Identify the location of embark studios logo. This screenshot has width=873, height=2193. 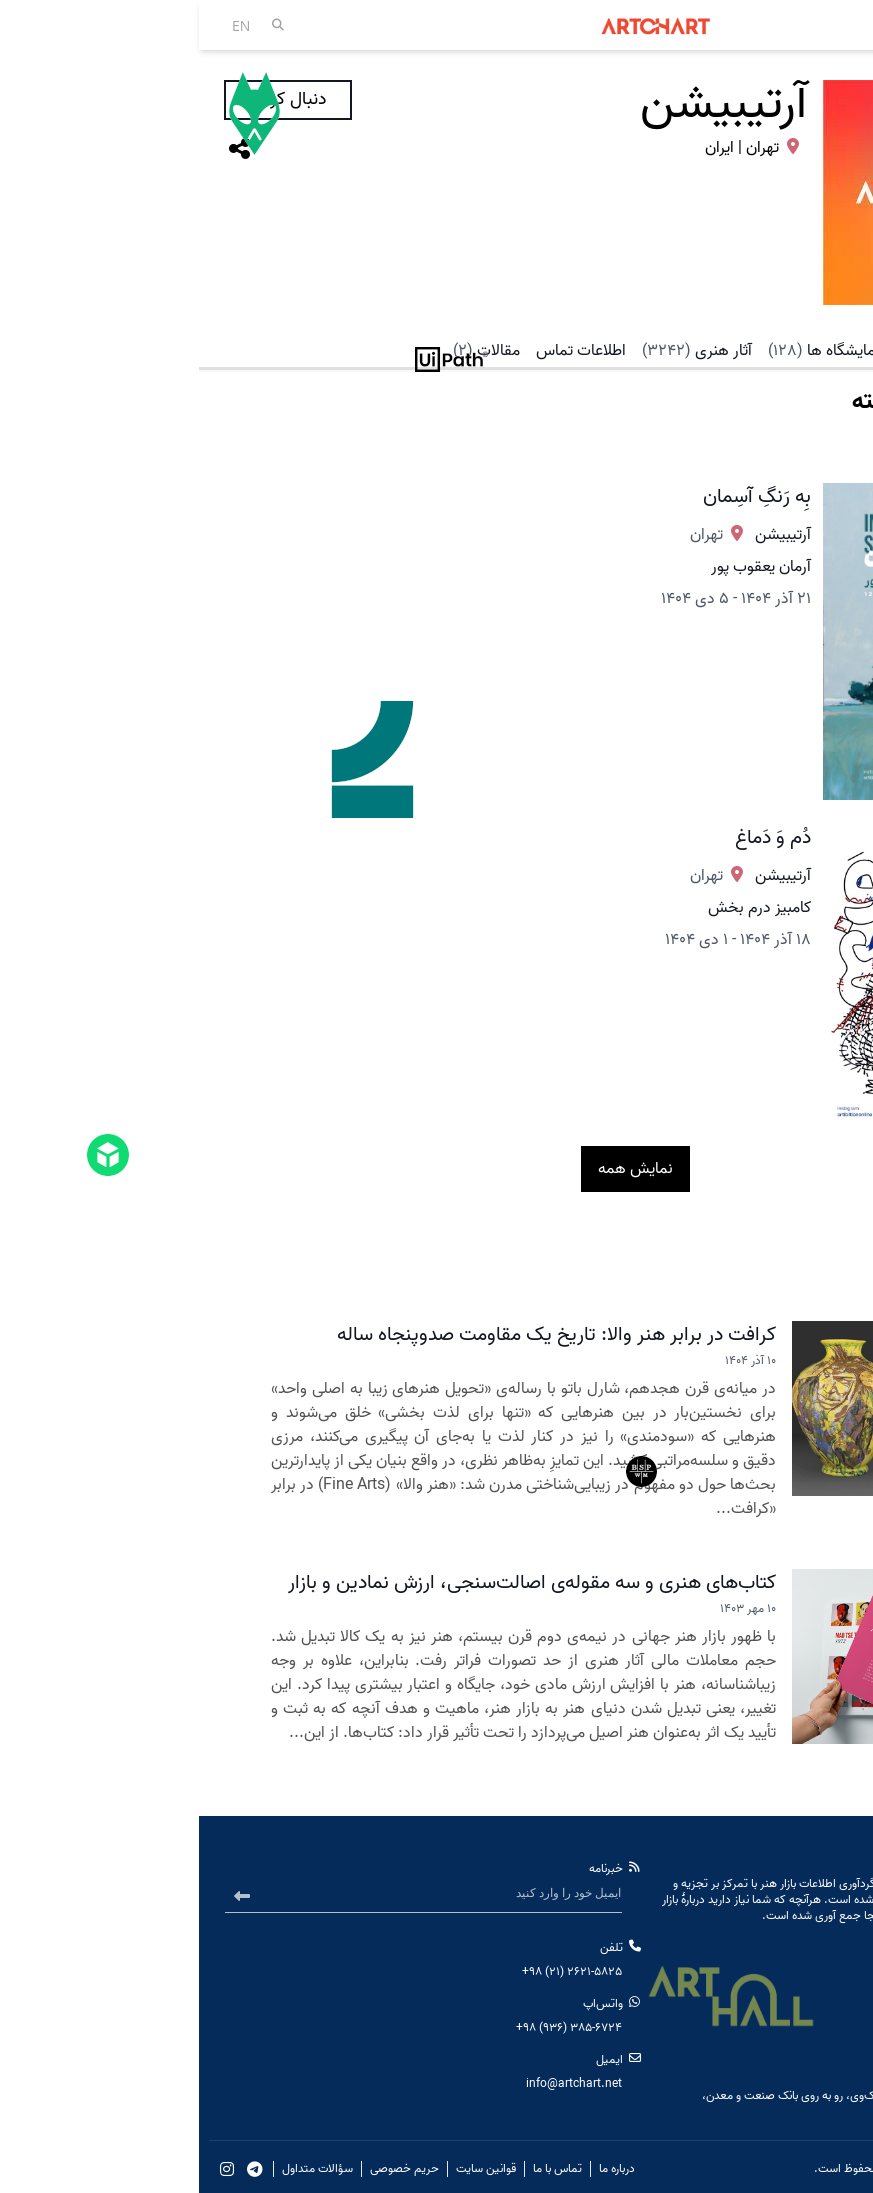
(372, 759).